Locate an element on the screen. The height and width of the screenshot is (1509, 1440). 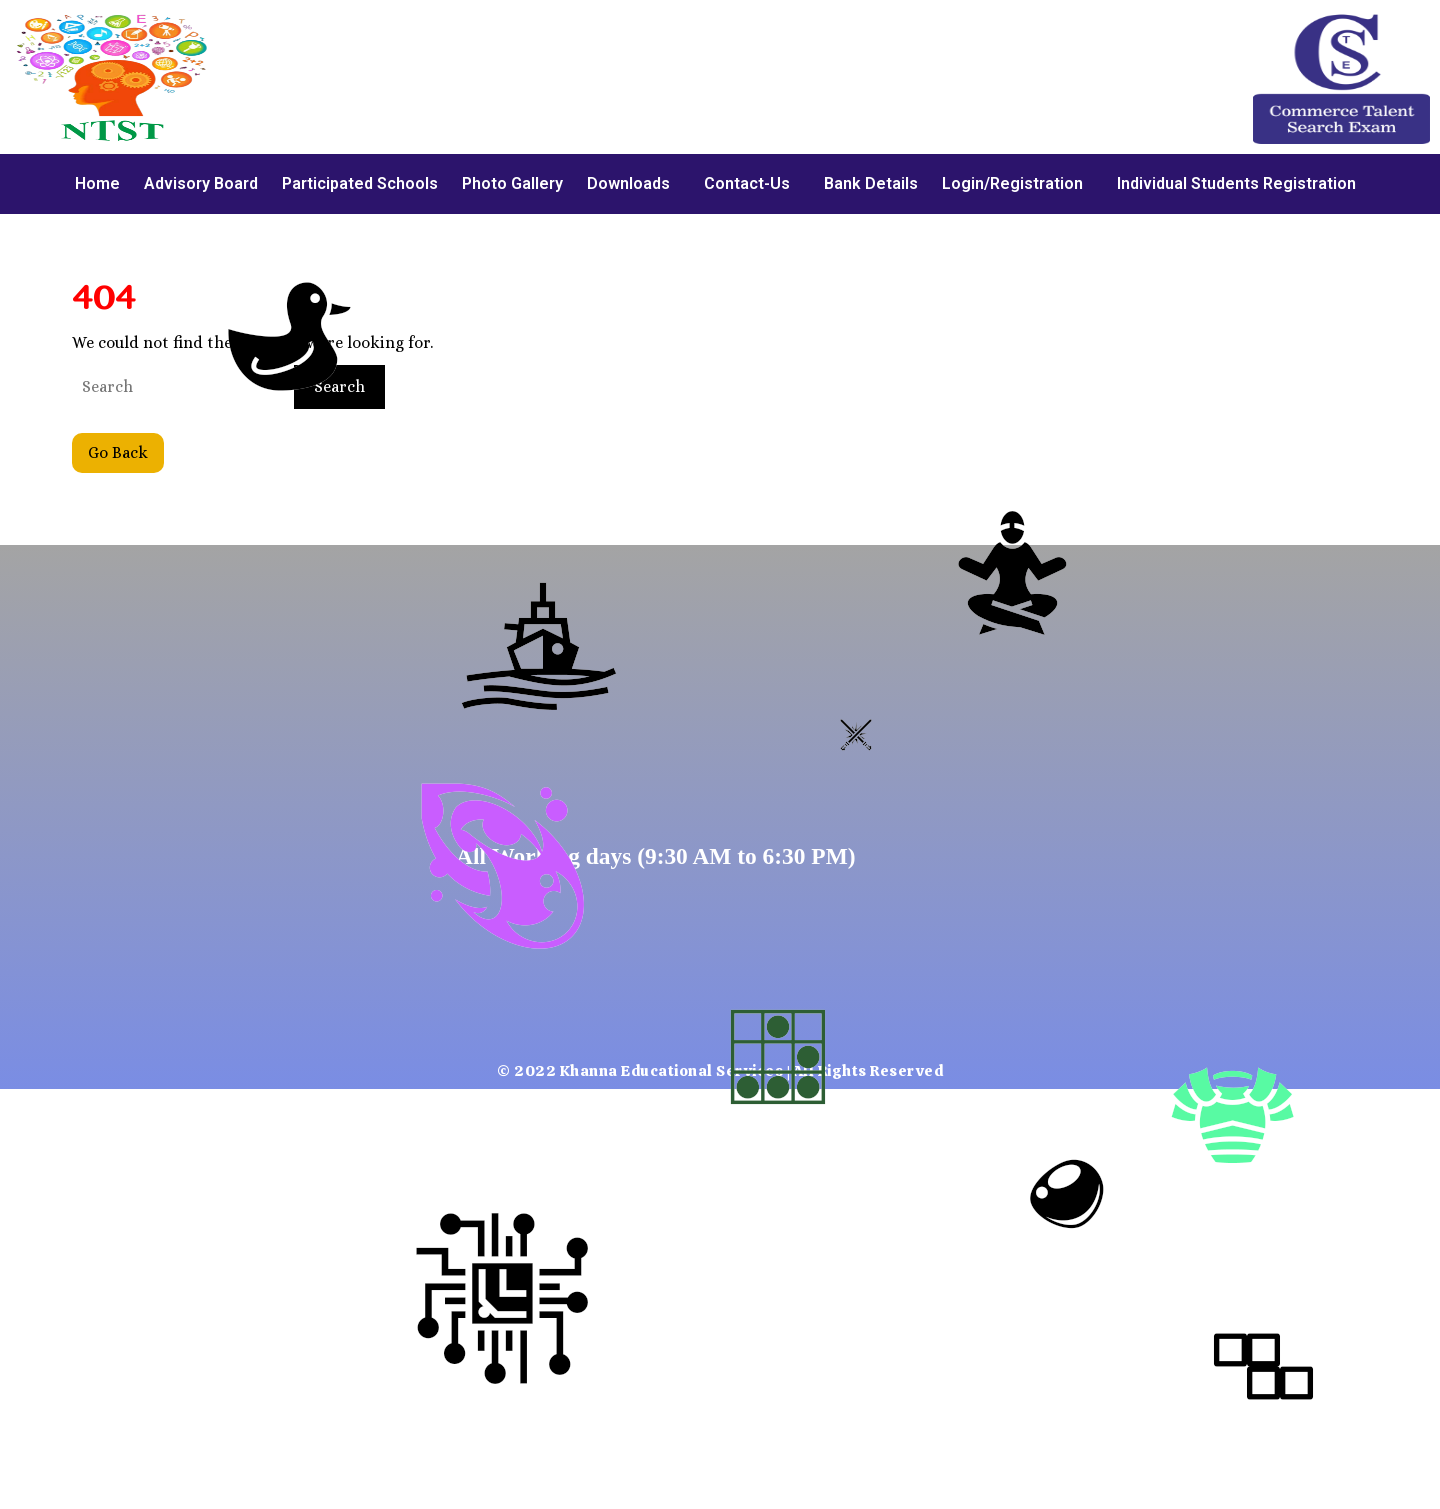
view system or device specifications is located at coordinates (502, 1298).